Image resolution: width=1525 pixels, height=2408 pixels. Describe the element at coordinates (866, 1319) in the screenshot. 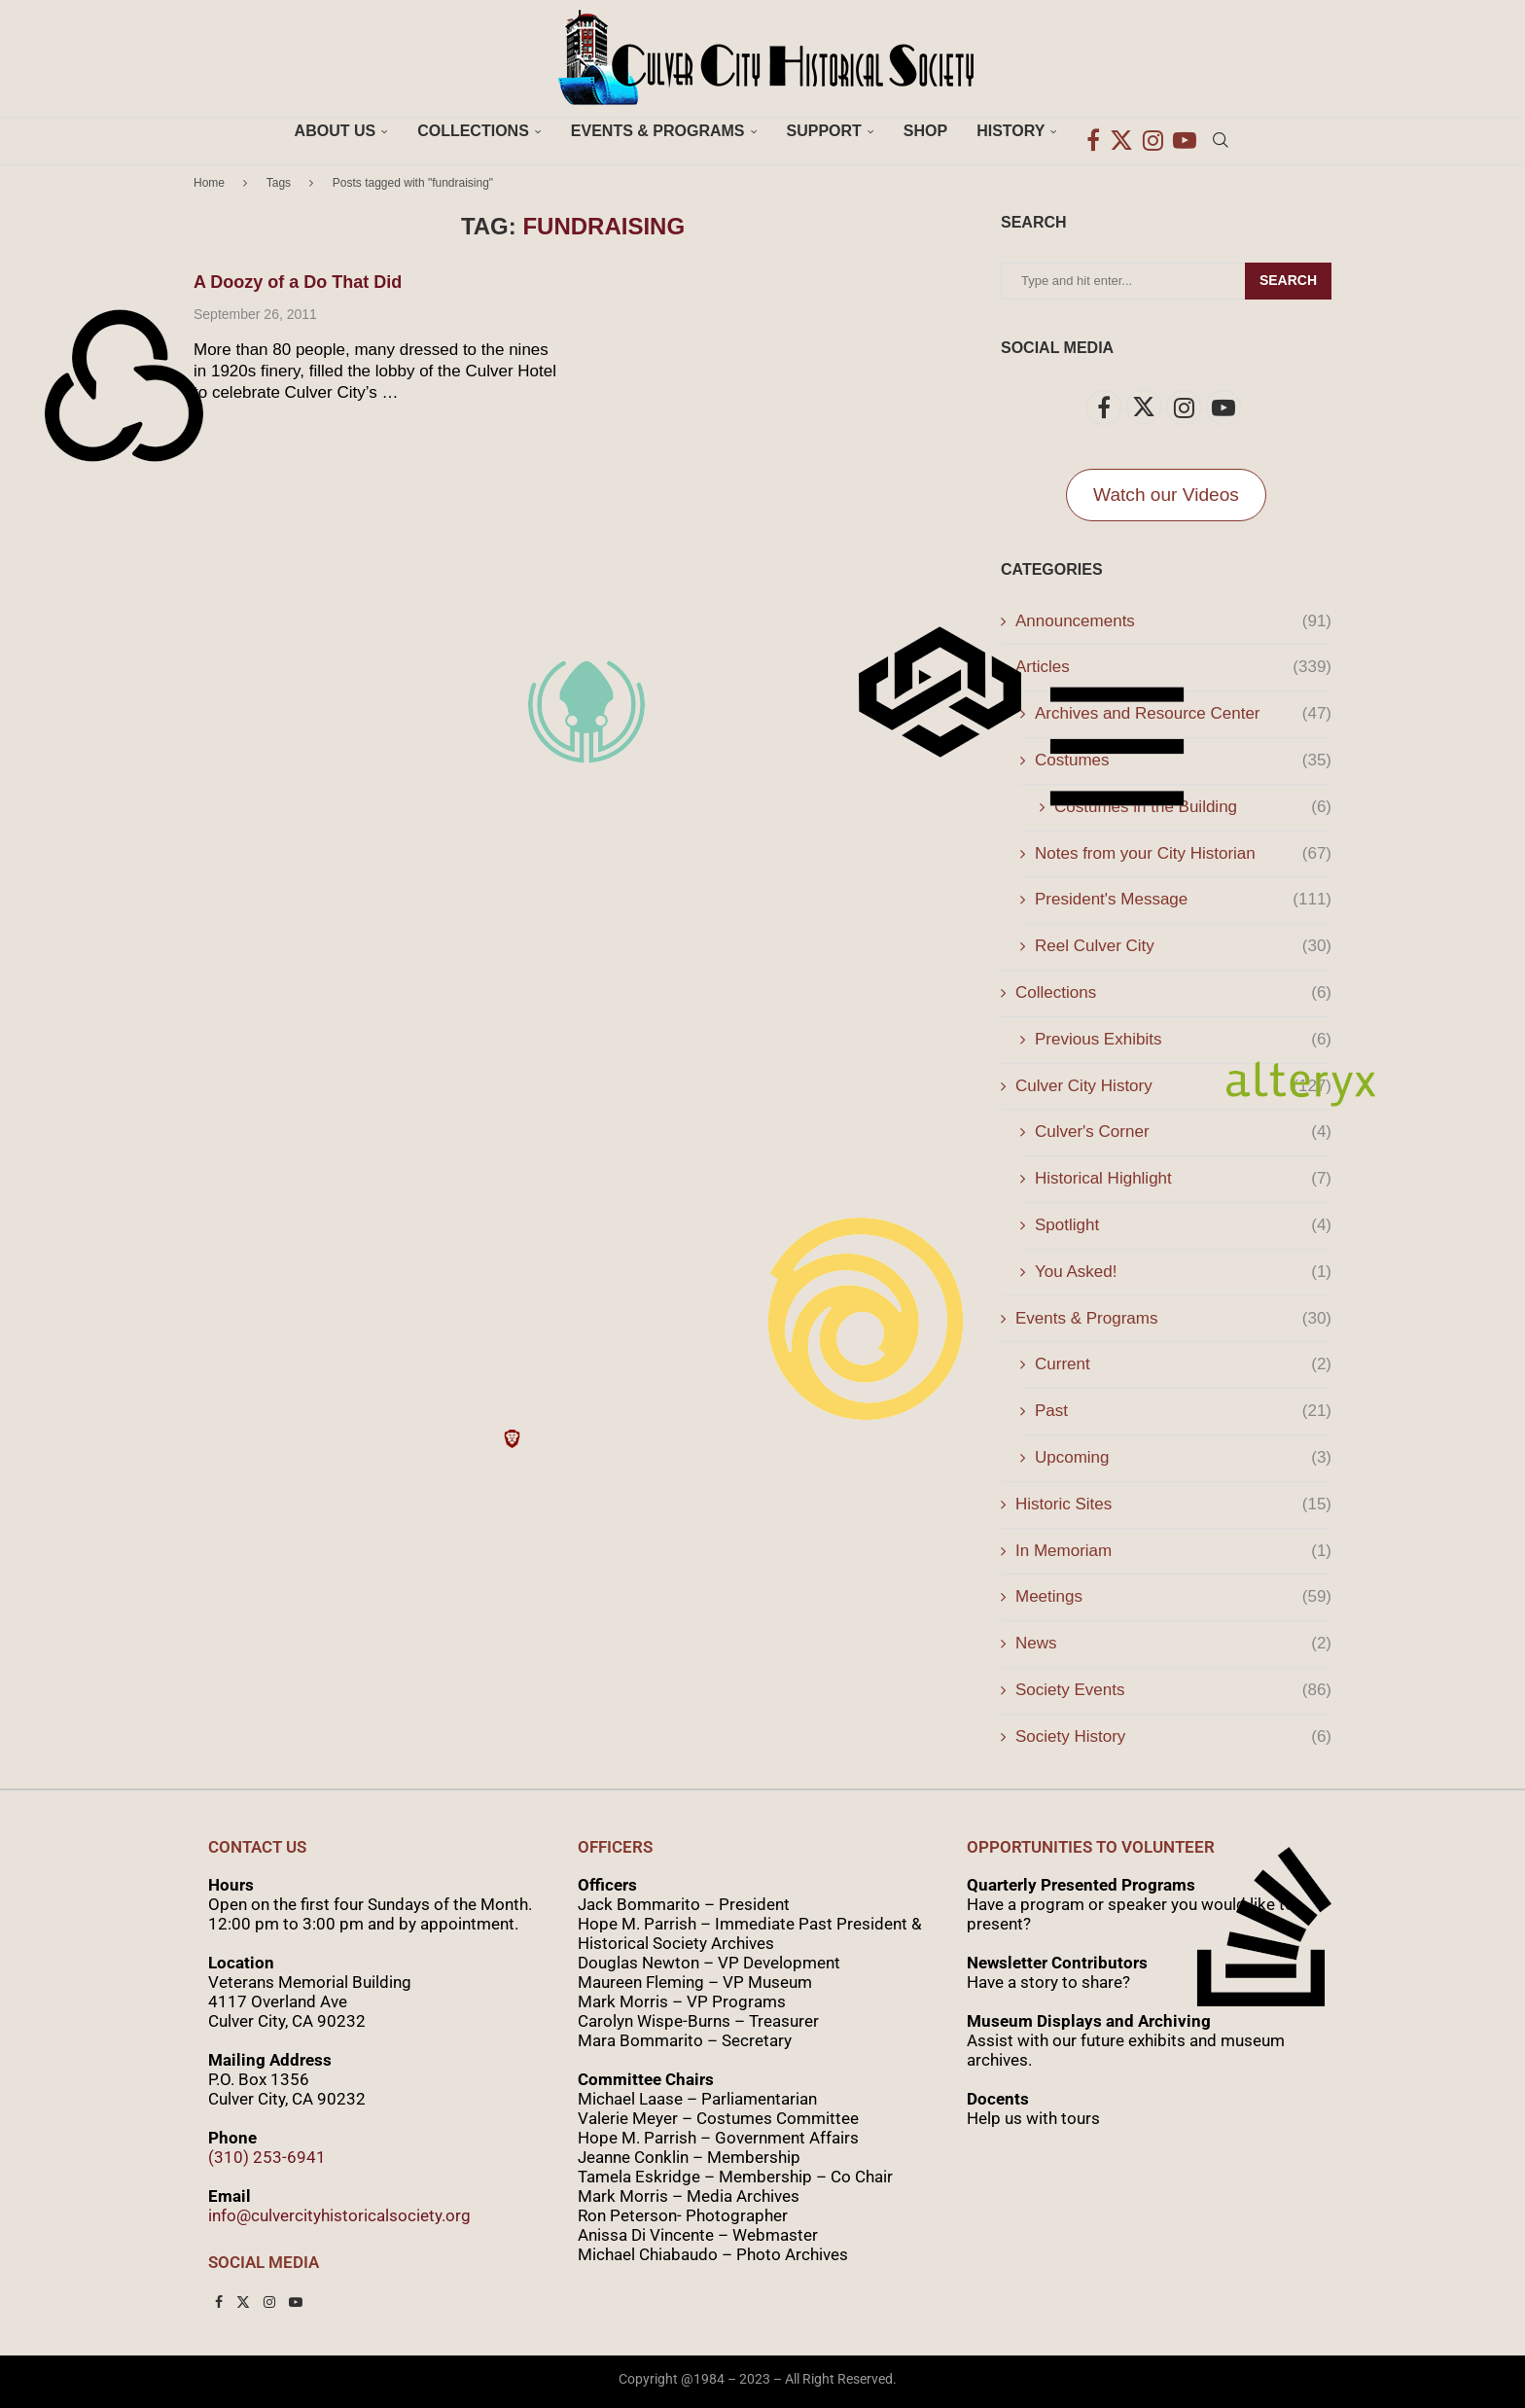

I see `open Ubisoft app or game launcher` at that location.